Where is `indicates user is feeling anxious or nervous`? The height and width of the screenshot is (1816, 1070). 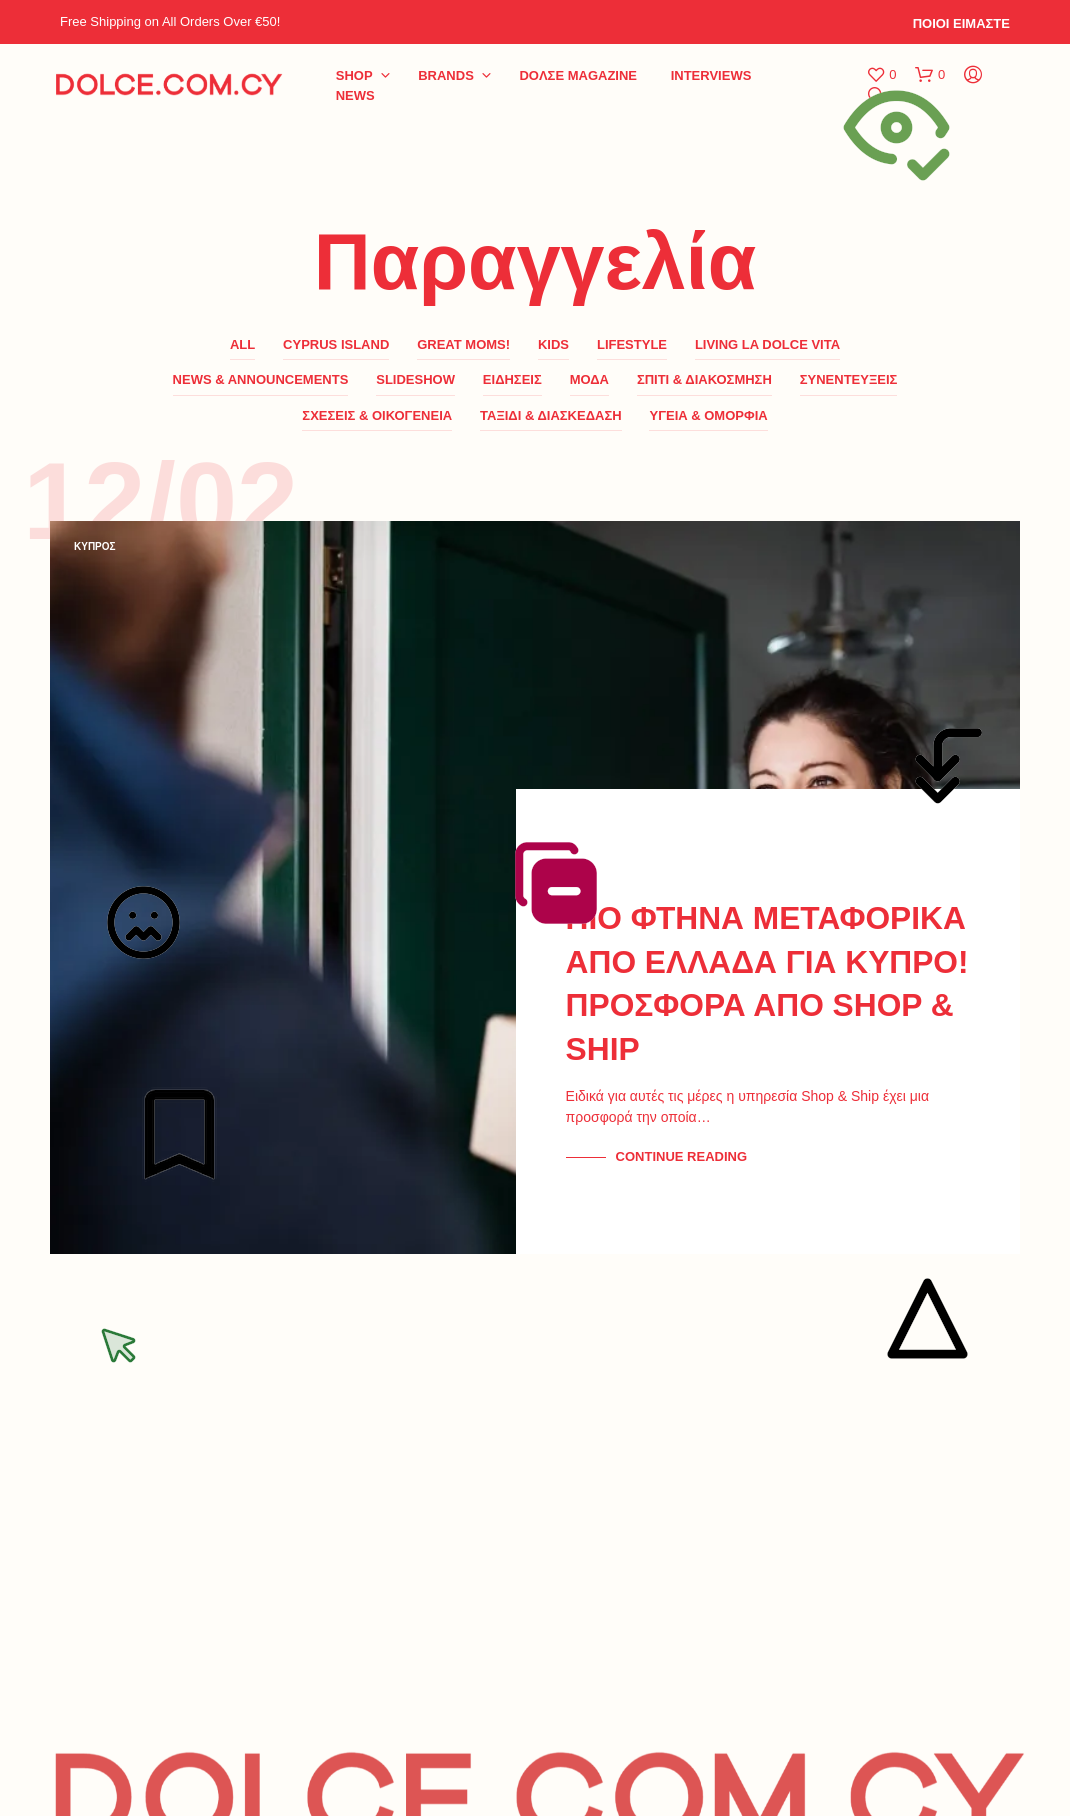
indicates user is feeling anxious or nervous is located at coordinates (143, 922).